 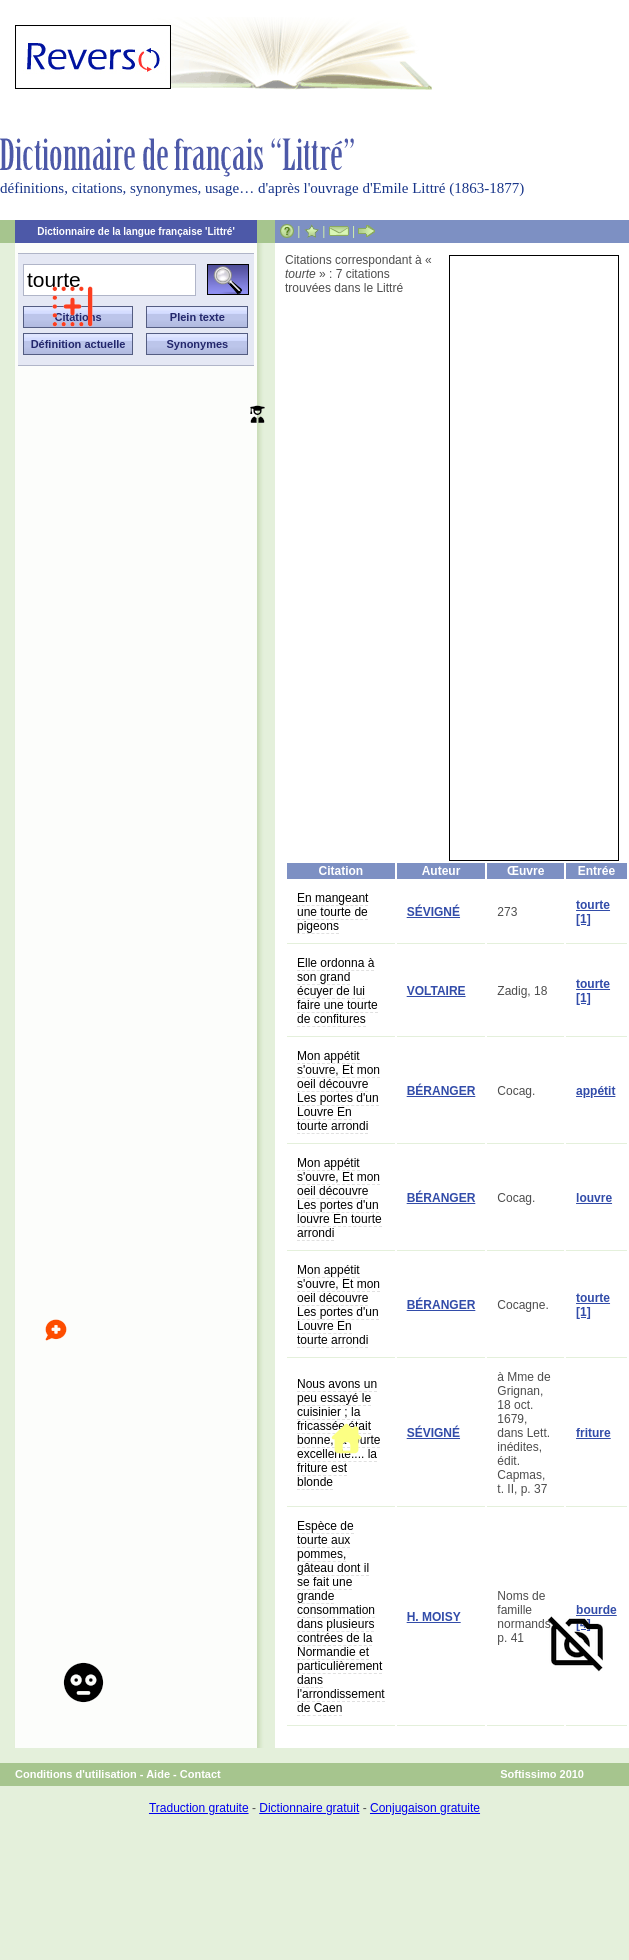 What do you see at coordinates (72, 306) in the screenshot?
I see `add a right border to selected element` at bounding box center [72, 306].